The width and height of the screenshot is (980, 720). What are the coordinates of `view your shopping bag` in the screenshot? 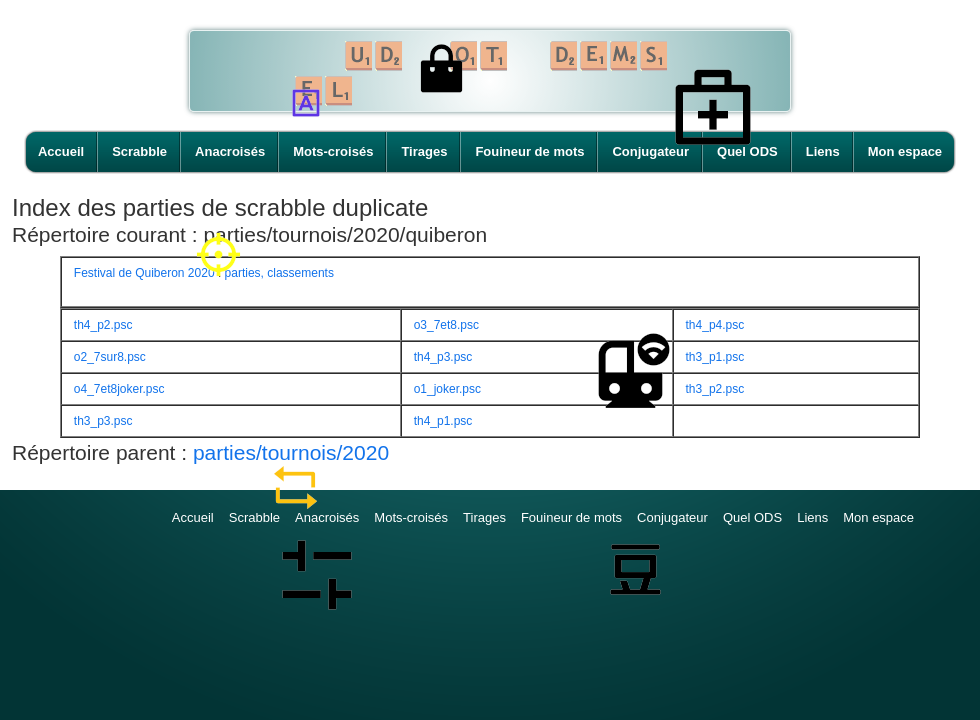 It's located at (441, 69).